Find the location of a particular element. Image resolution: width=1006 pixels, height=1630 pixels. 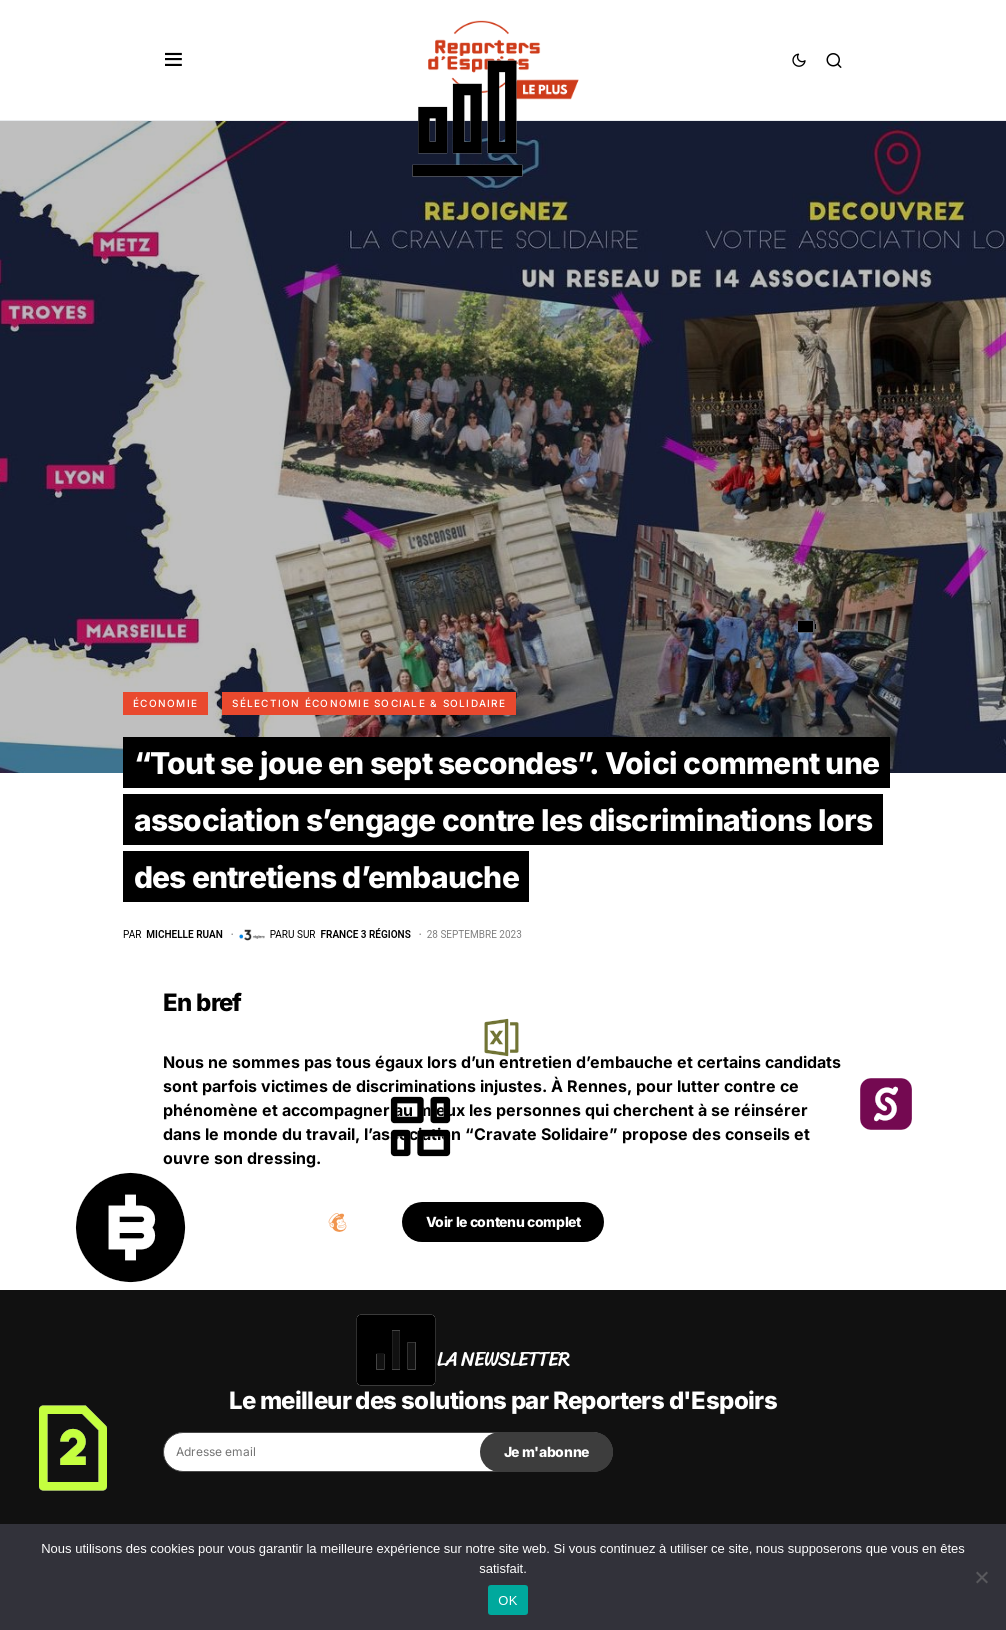

view analytics dashboard is located at coordinates (396, 1350).